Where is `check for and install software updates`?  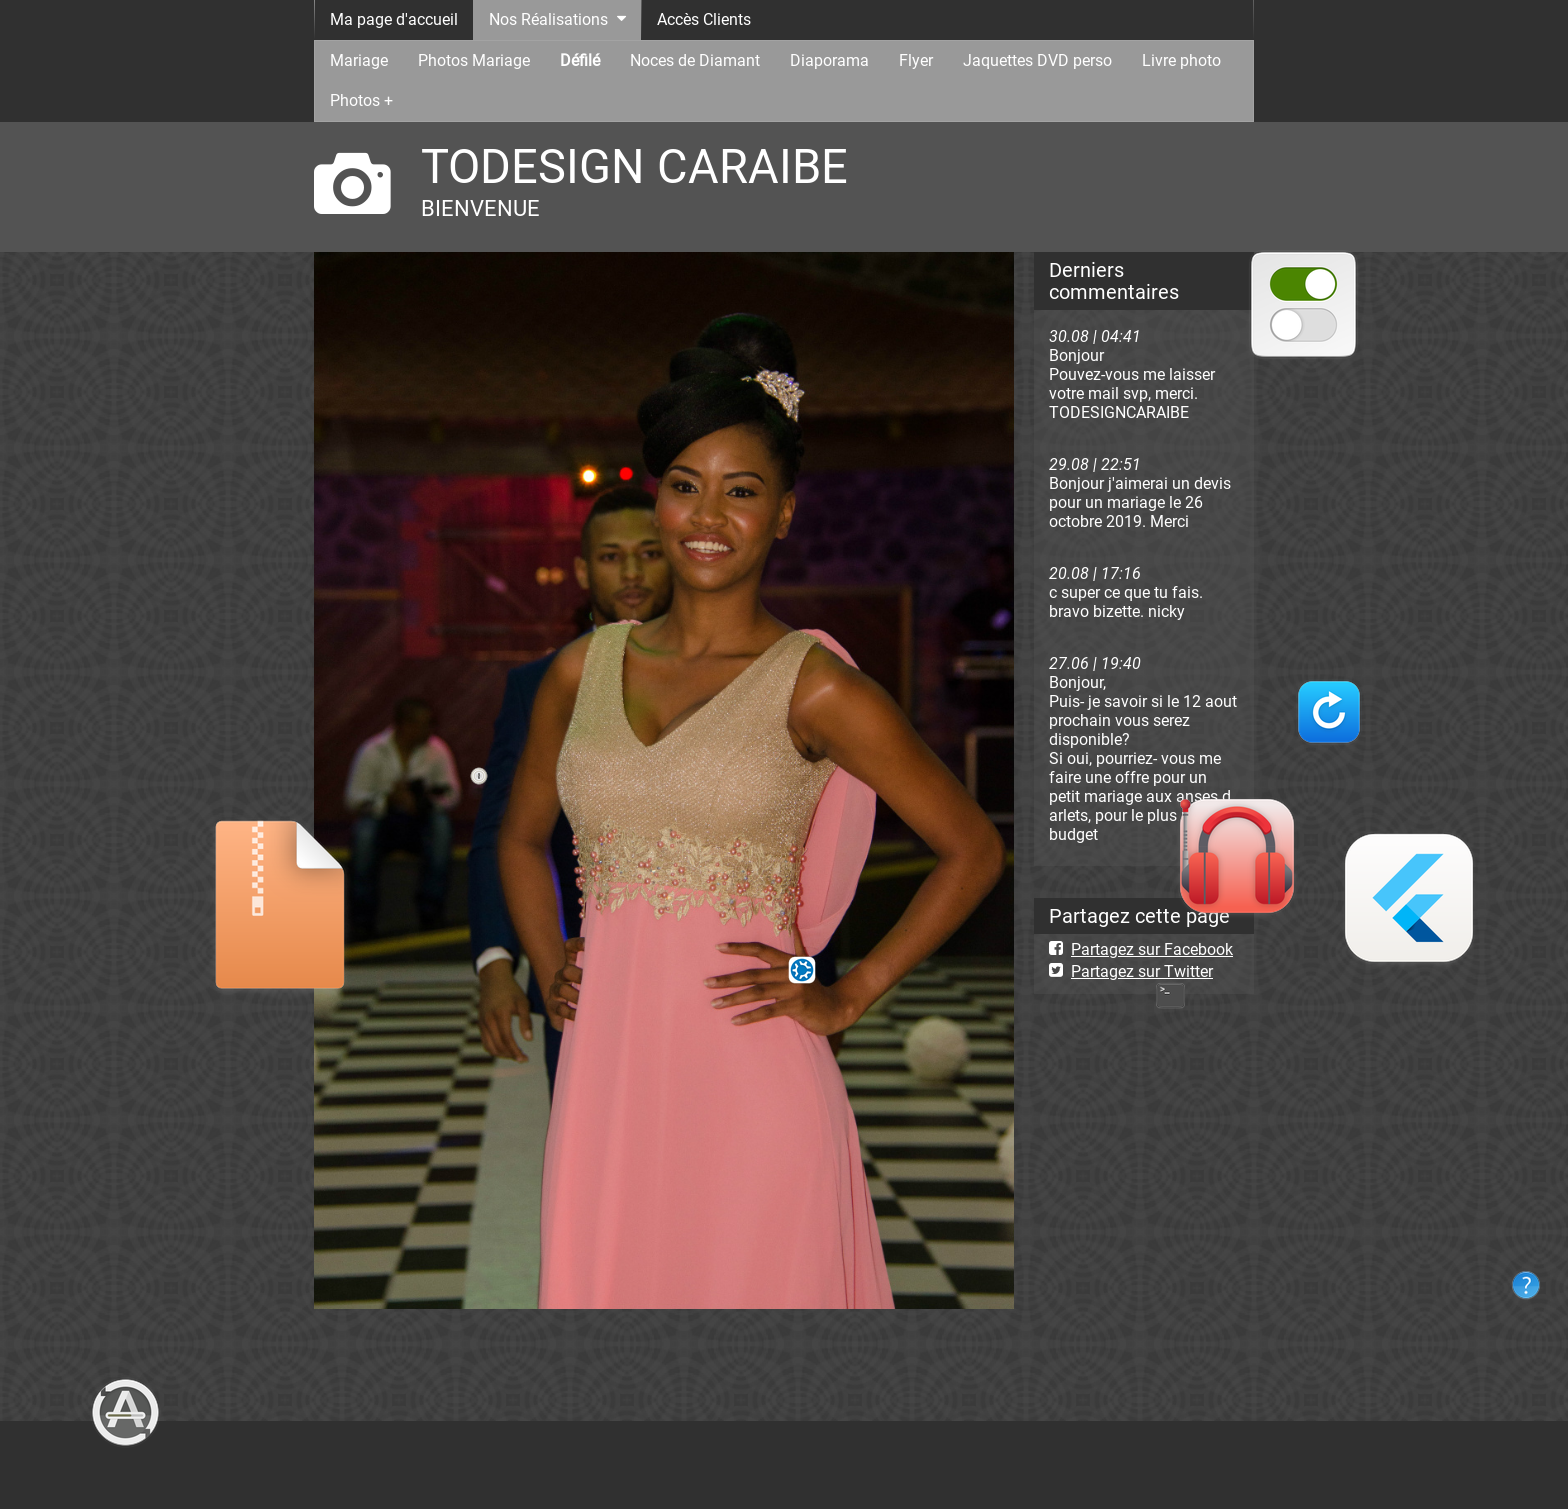
check for and install software updates is located at coordinates (125, 1412).